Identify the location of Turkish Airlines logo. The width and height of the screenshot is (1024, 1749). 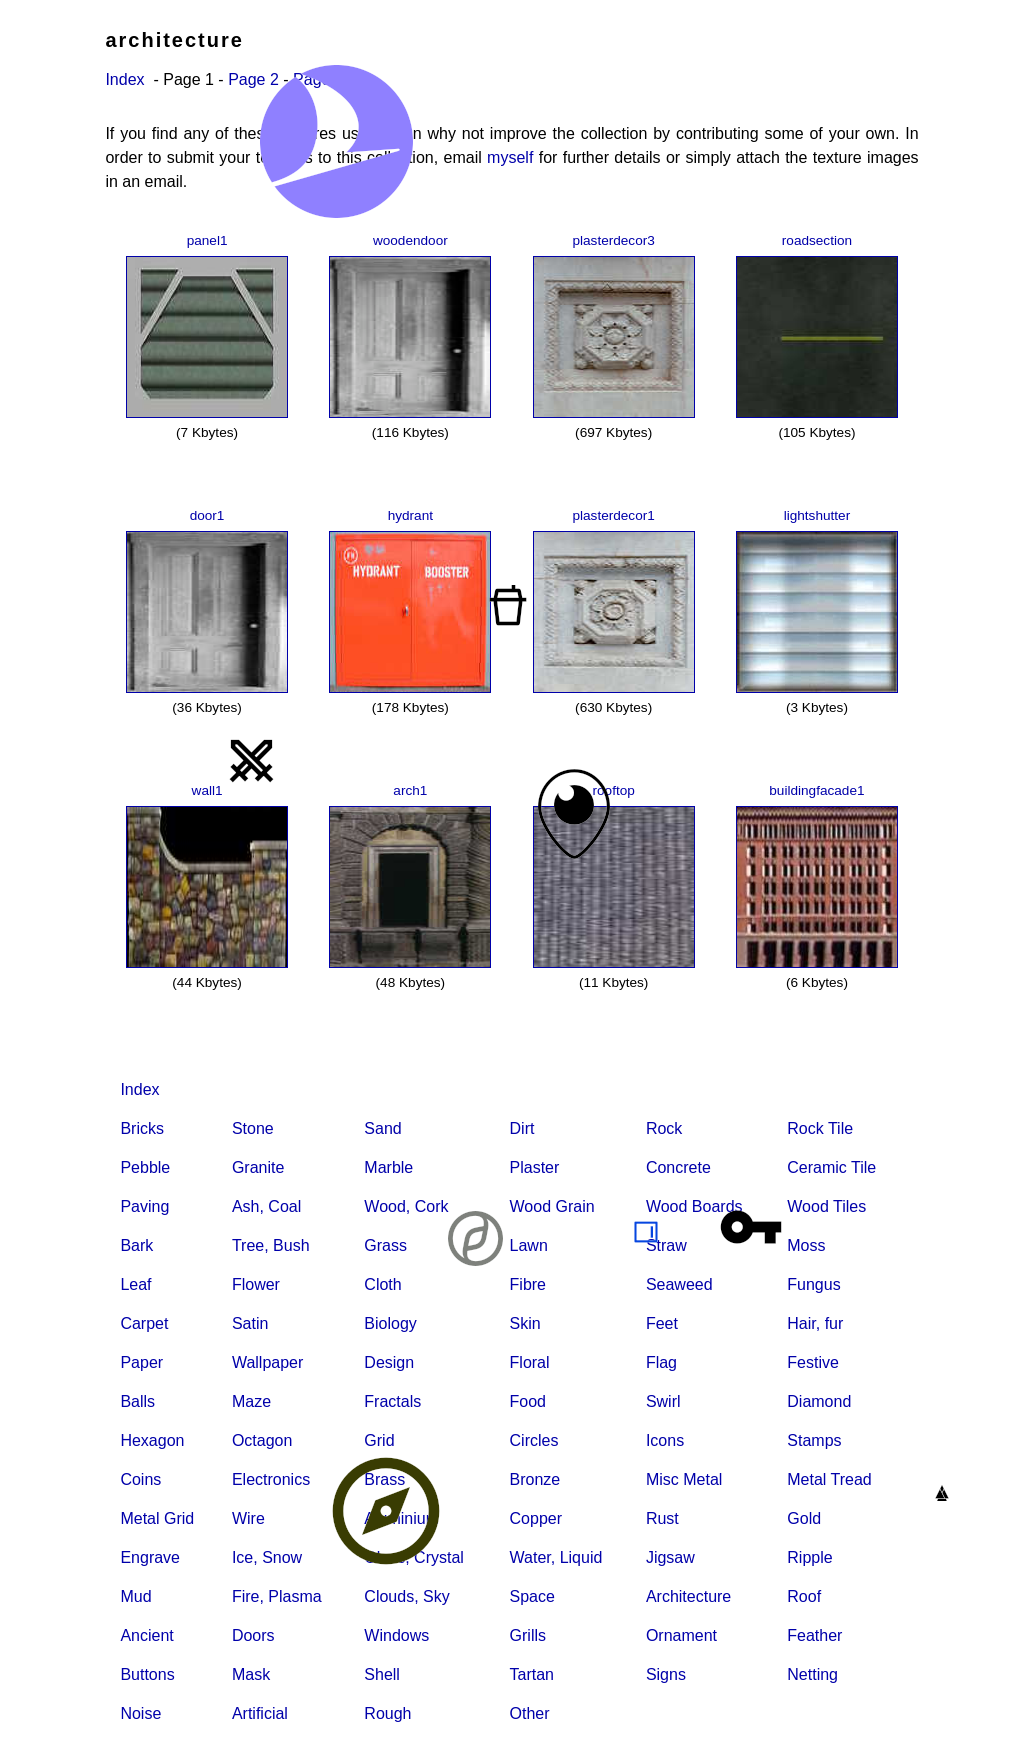
(336, 141).